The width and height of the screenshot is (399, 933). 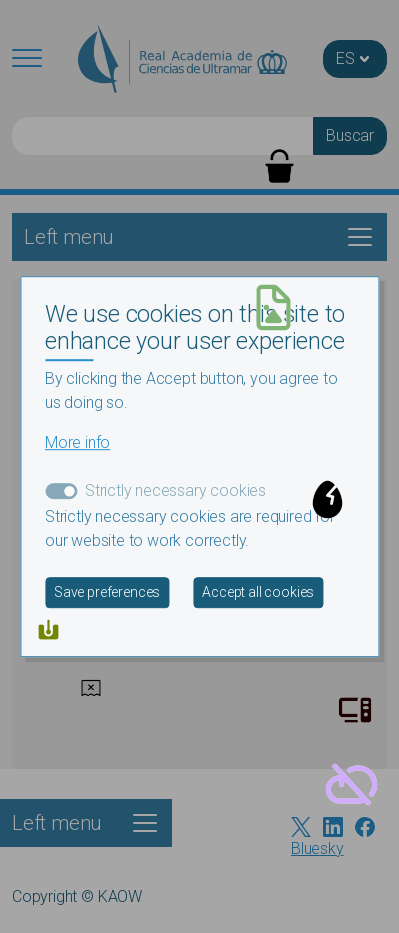 I want to click on access desktop computer settings, so click(x=355, y=710).